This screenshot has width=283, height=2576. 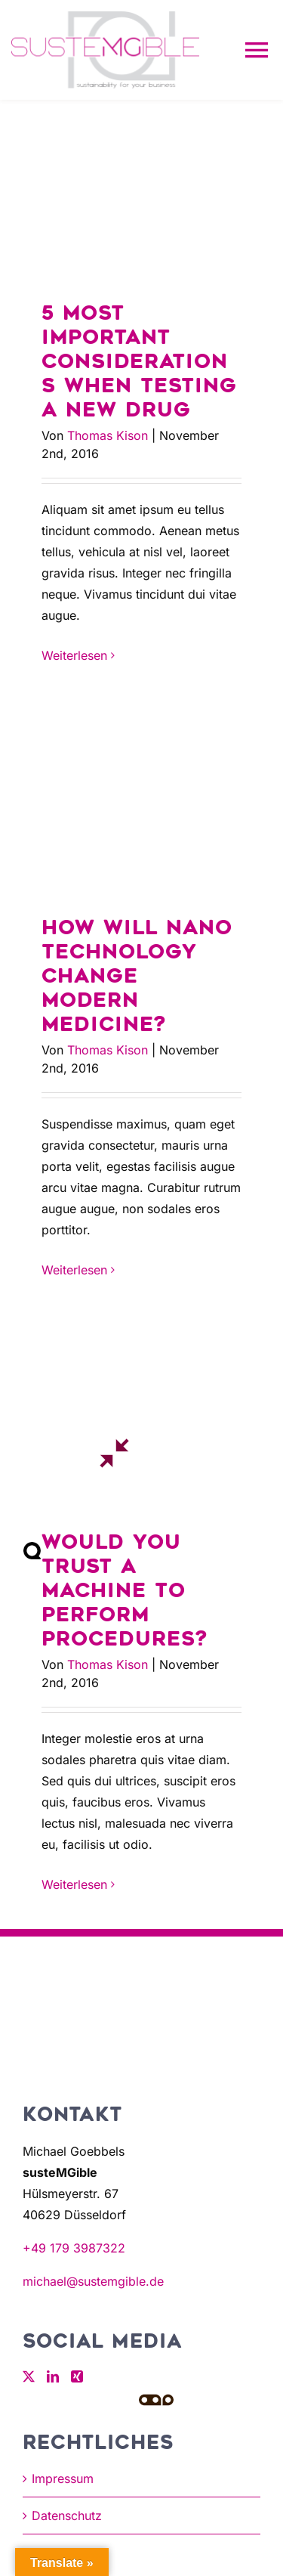 I want to click on visit the Thangs 3D model platform, so click(x=156, y=2400).